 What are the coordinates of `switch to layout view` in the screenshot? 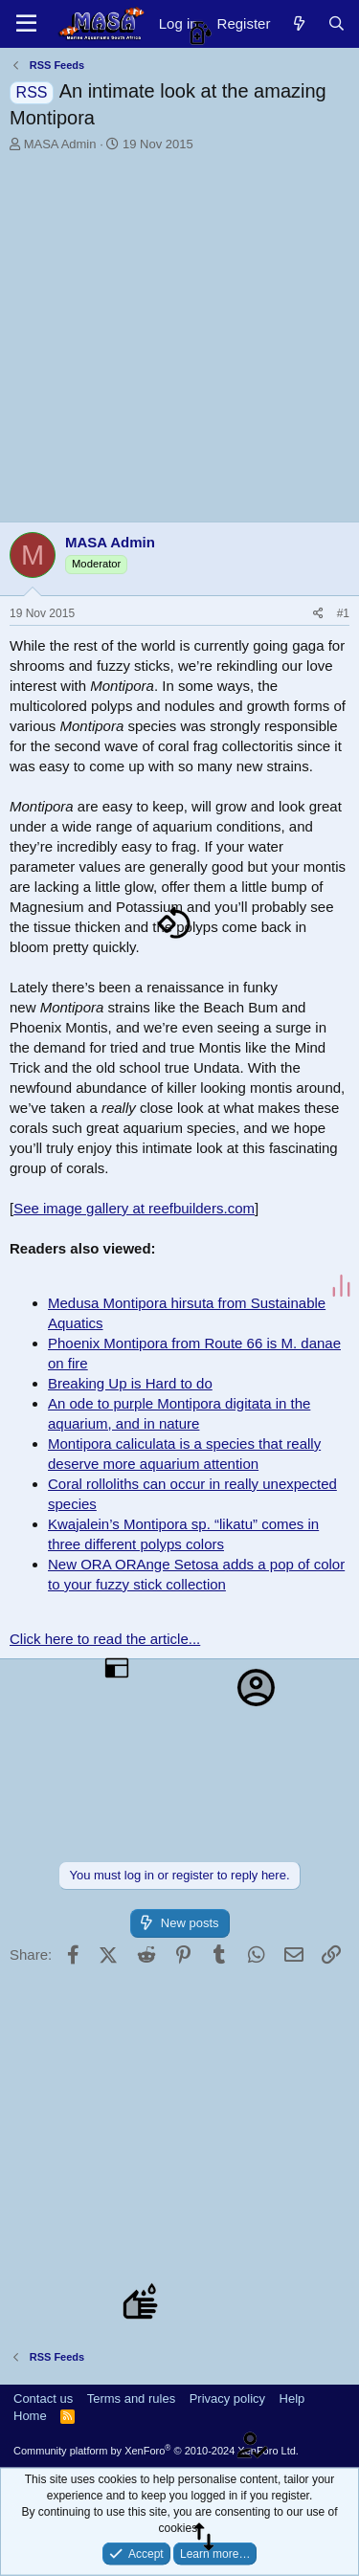 It's located at (117, 1668).